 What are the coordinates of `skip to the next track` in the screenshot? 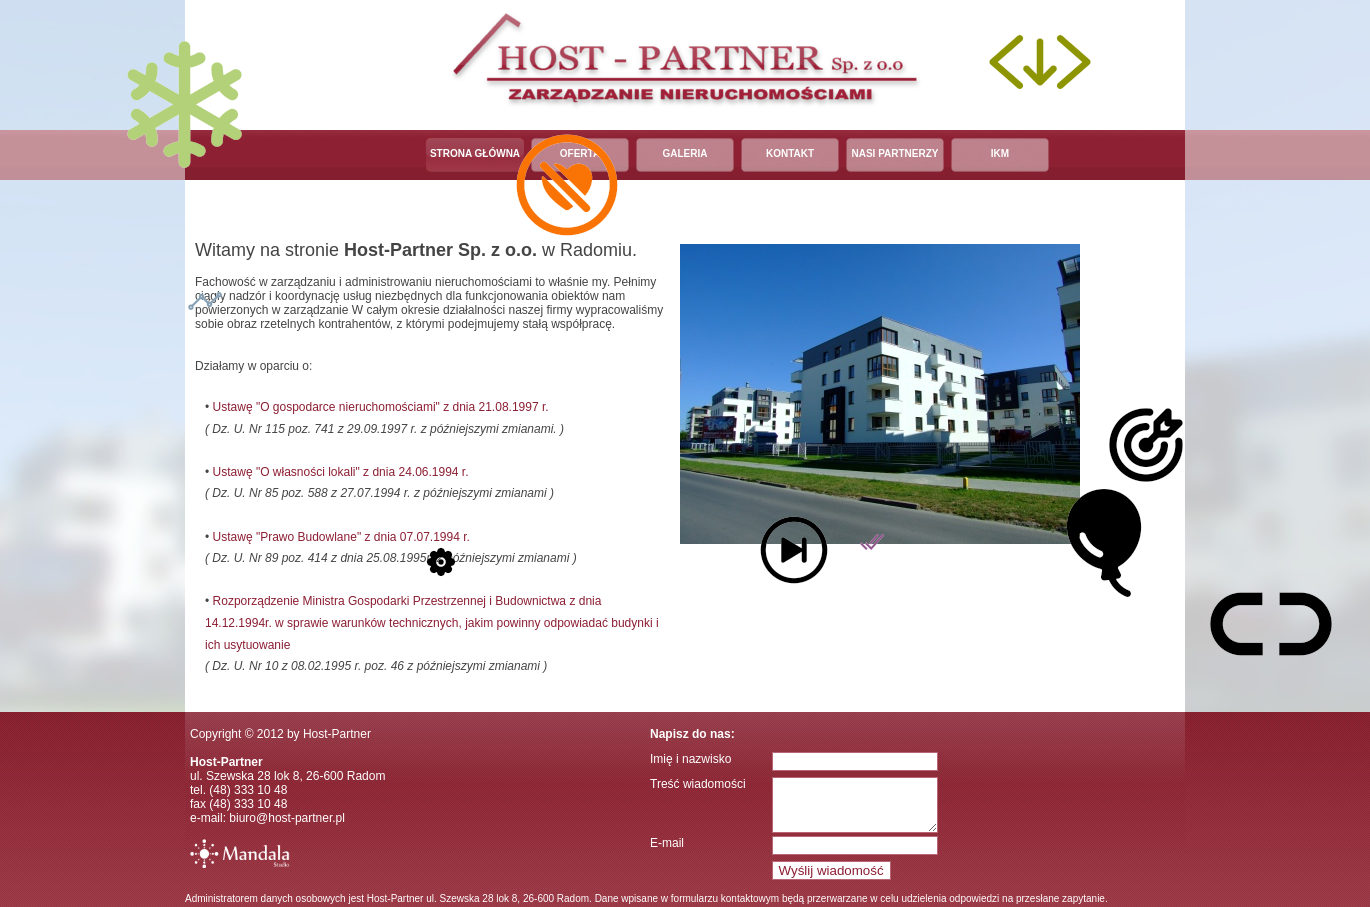 It's located at (794, 550).